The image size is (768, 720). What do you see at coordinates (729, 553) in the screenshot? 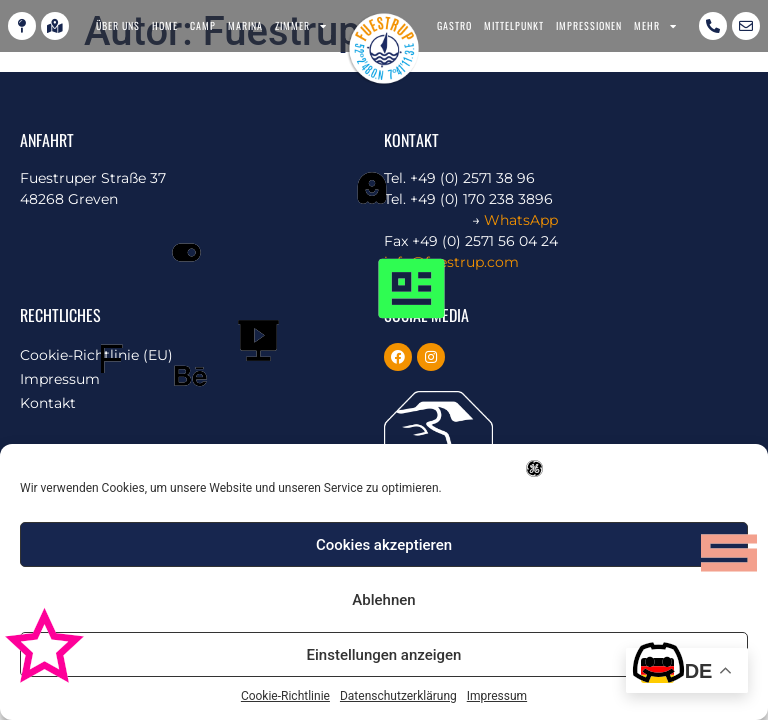
I see `suckless software project logo` at bounding box center [729, 553].